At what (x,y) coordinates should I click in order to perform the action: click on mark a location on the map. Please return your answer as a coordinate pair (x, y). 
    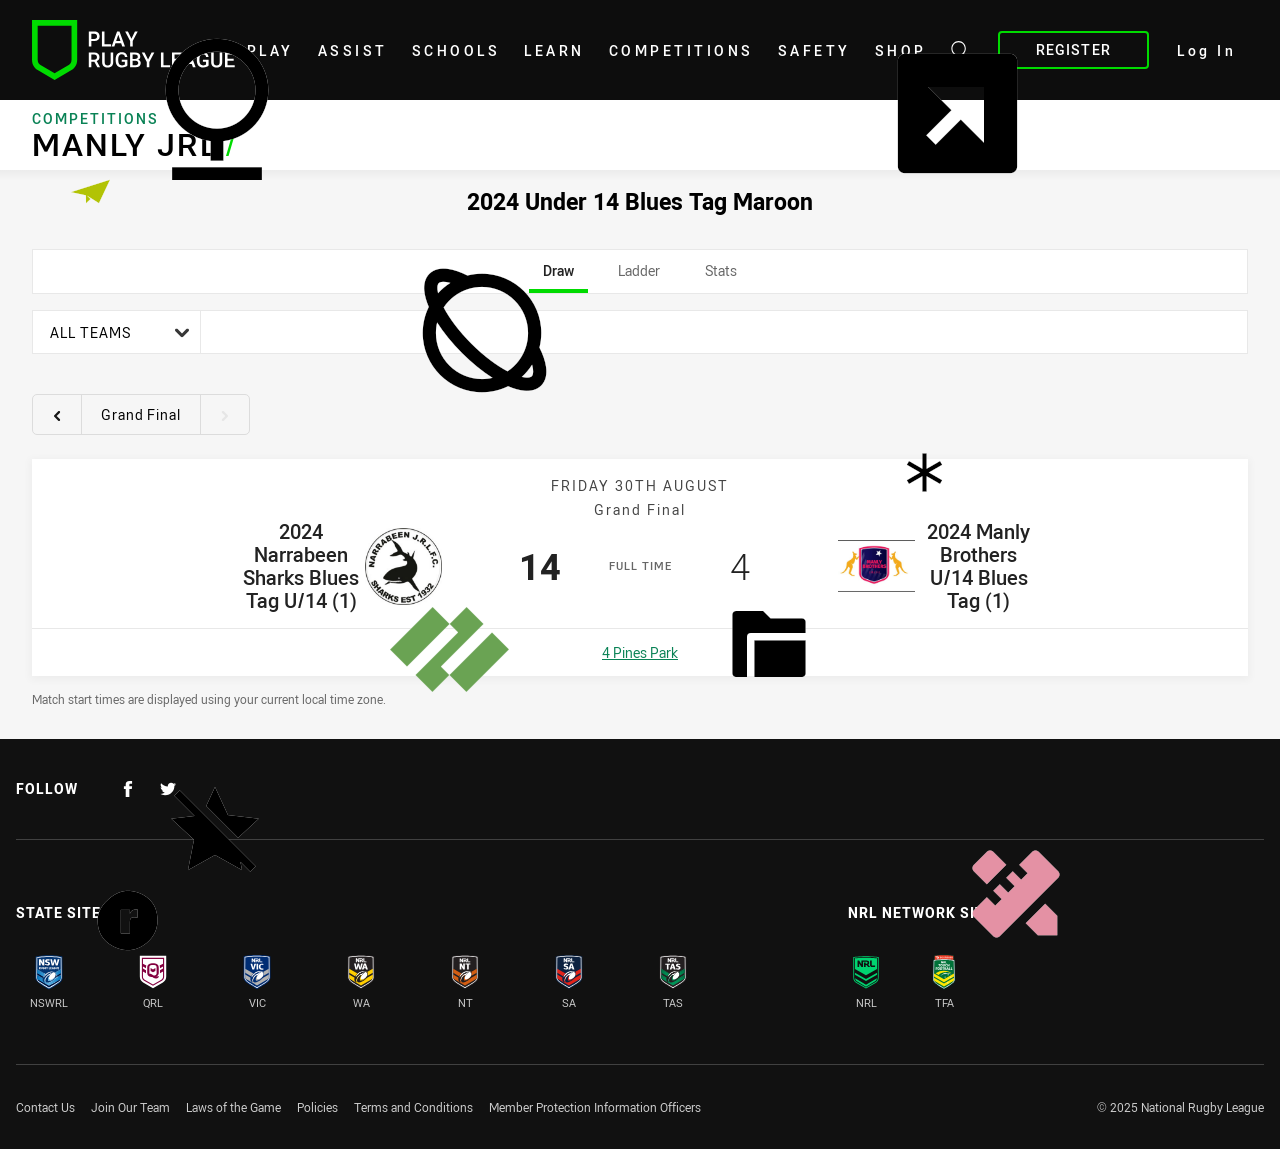
    Looking at the image, I should click on (217, 103).